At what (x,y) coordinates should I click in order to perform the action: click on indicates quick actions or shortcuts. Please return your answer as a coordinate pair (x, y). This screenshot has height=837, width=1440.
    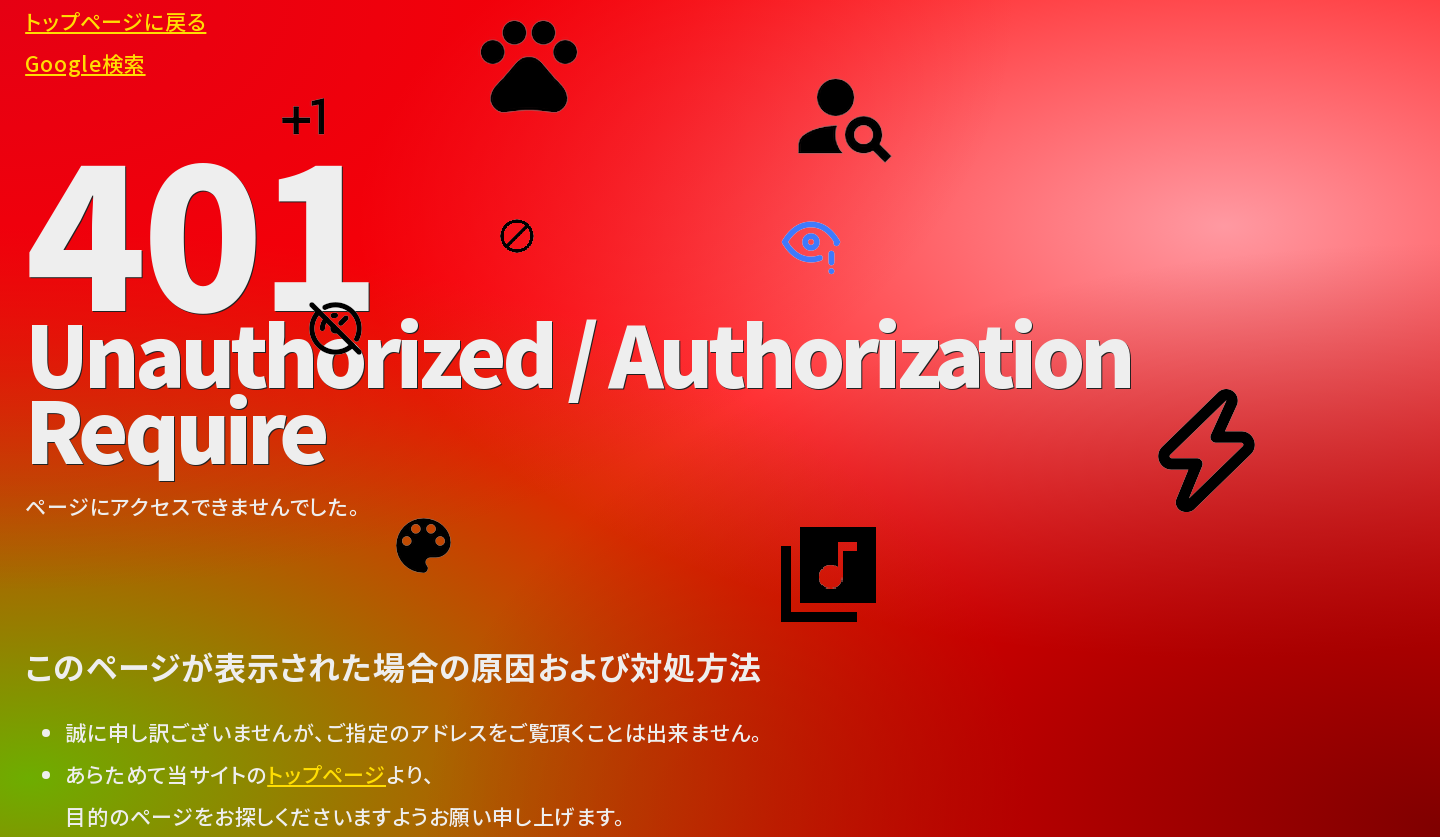
    Looking at the image, I should click on (1206, 450).